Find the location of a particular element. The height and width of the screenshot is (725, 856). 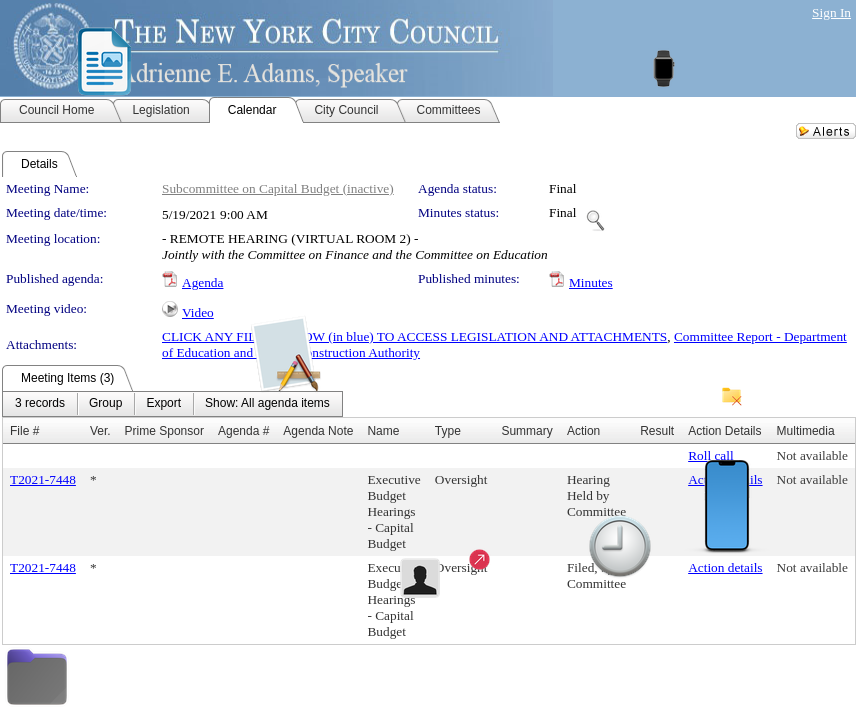

delete a folder is located at coordinates (731, 395).